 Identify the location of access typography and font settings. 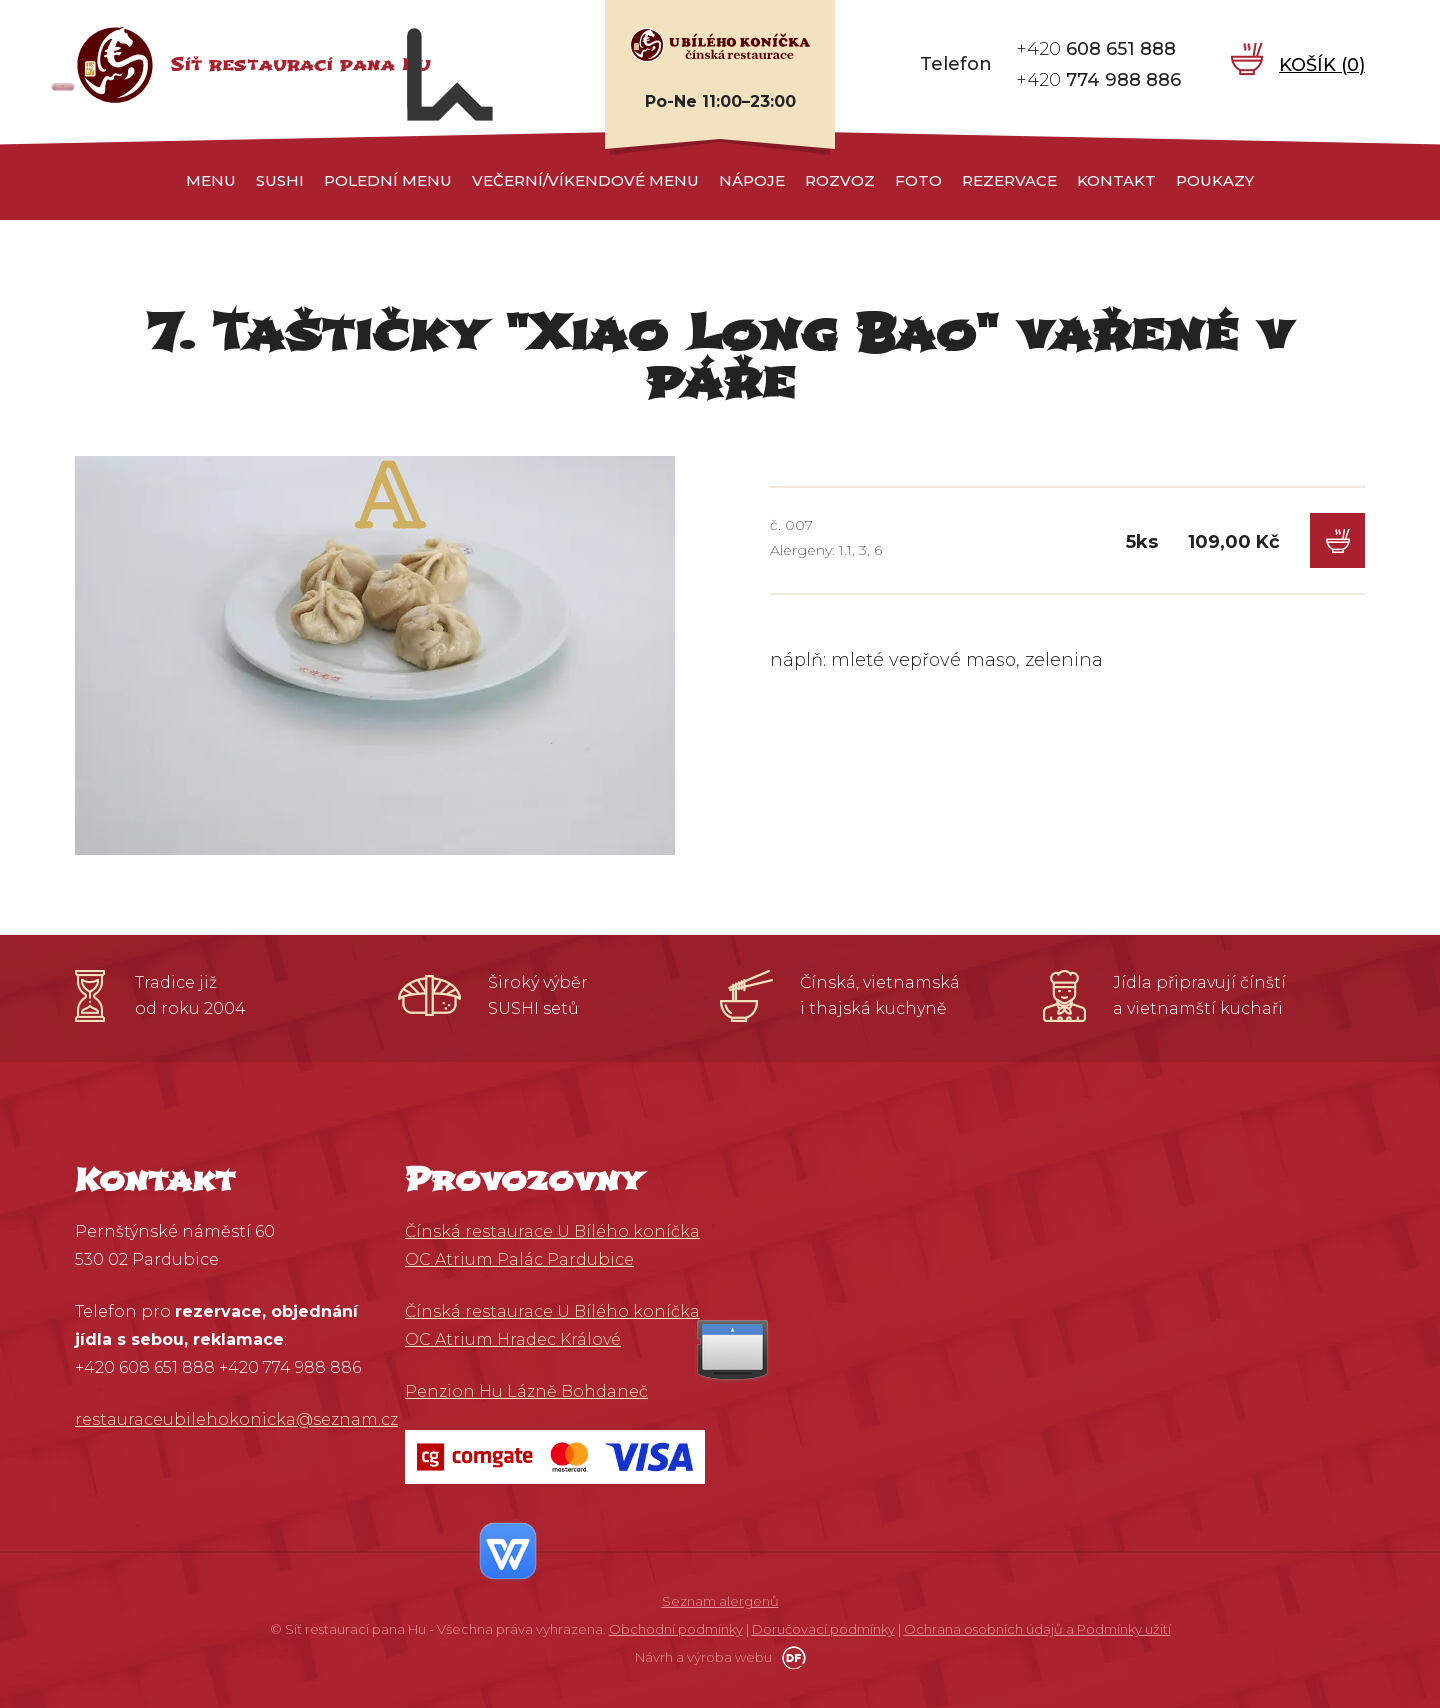
(388, 494).